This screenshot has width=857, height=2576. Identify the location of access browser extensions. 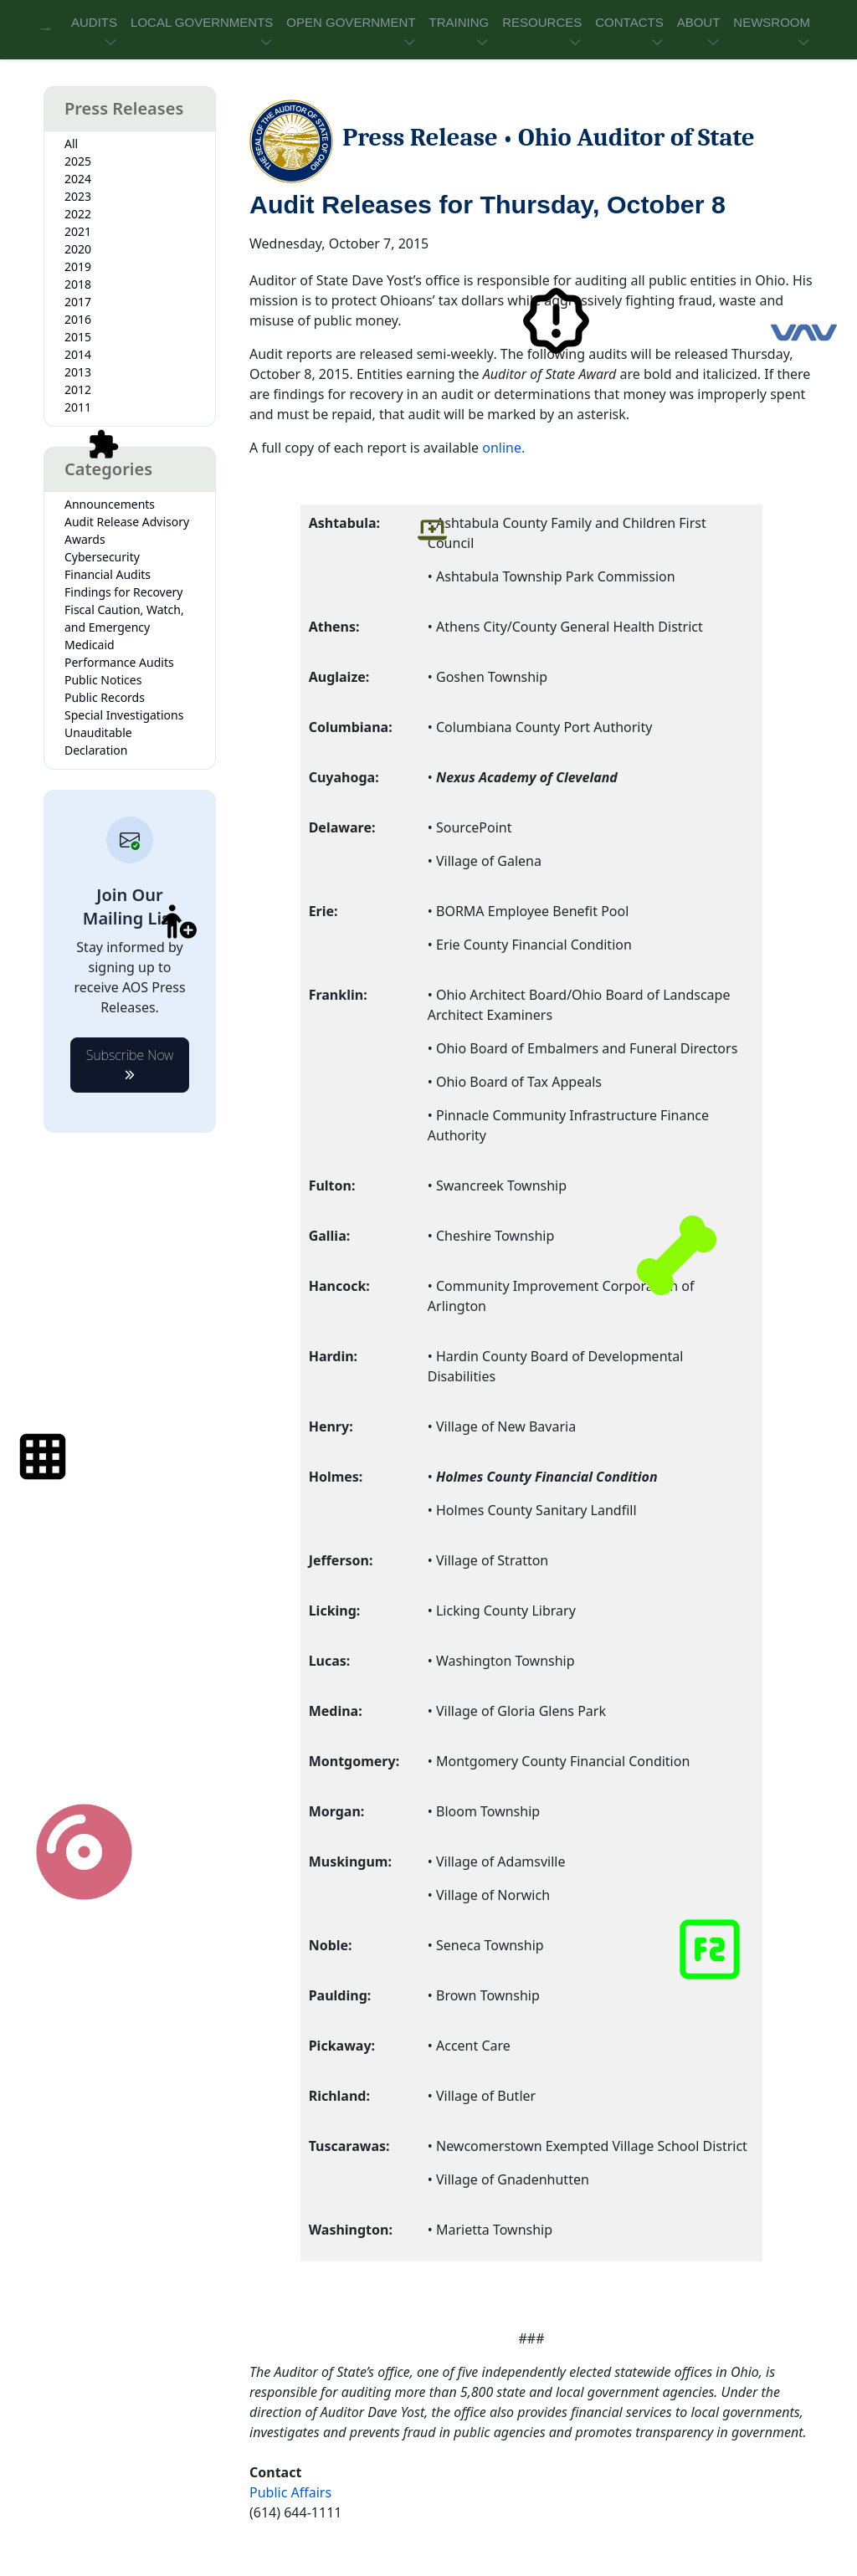
(103, 444).